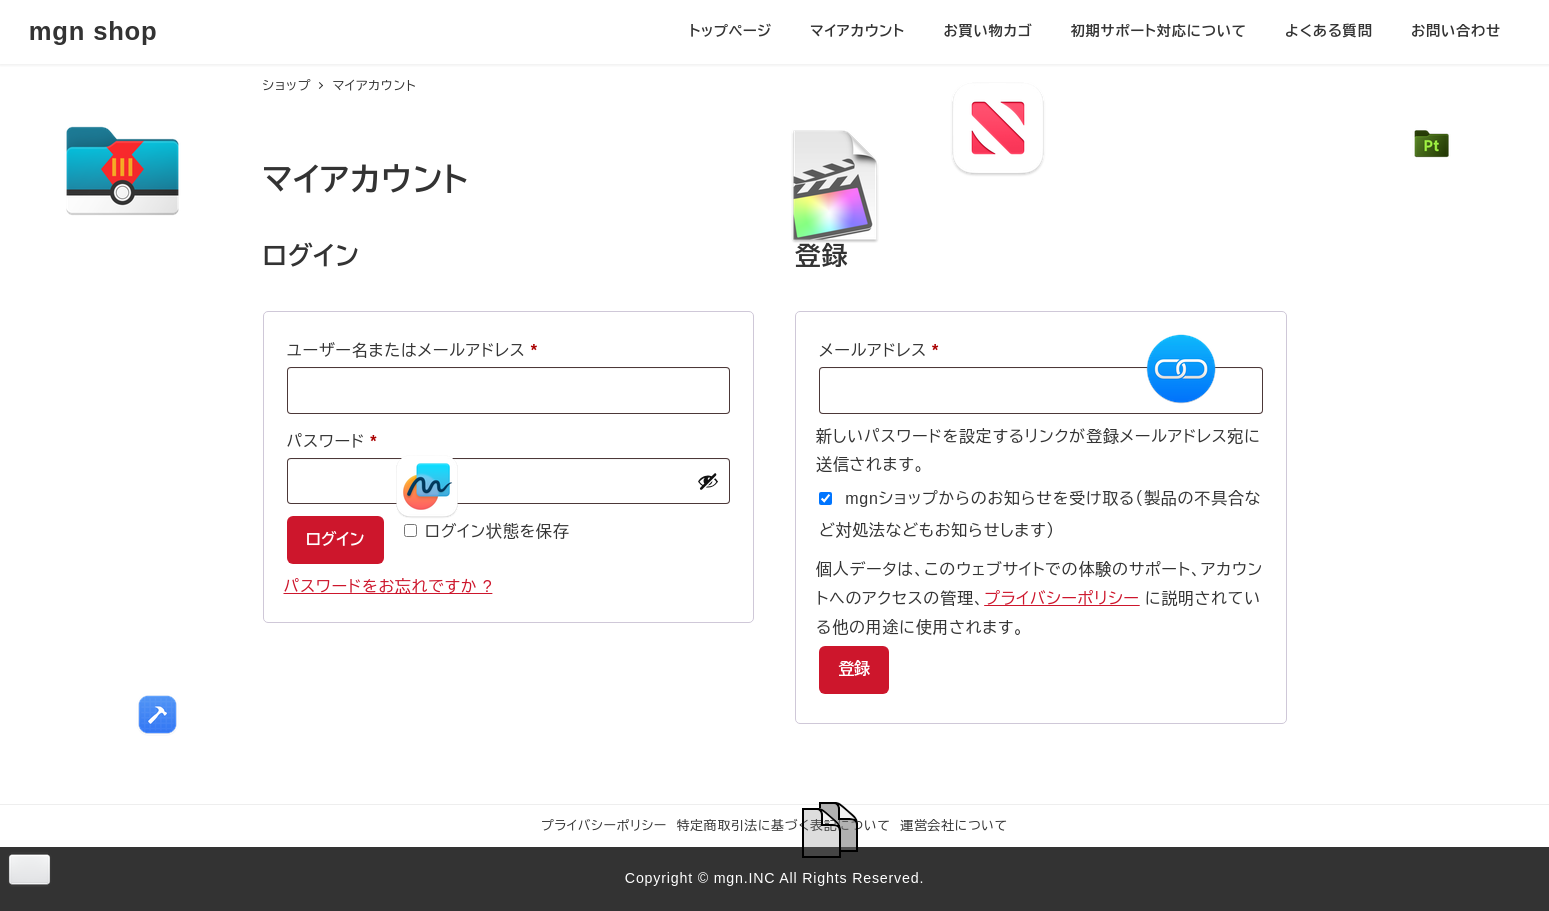 The height and width of the screenshot is (911, 1549). I want to click on open freeform app for collaborative brainstorming, so click(427, 486).